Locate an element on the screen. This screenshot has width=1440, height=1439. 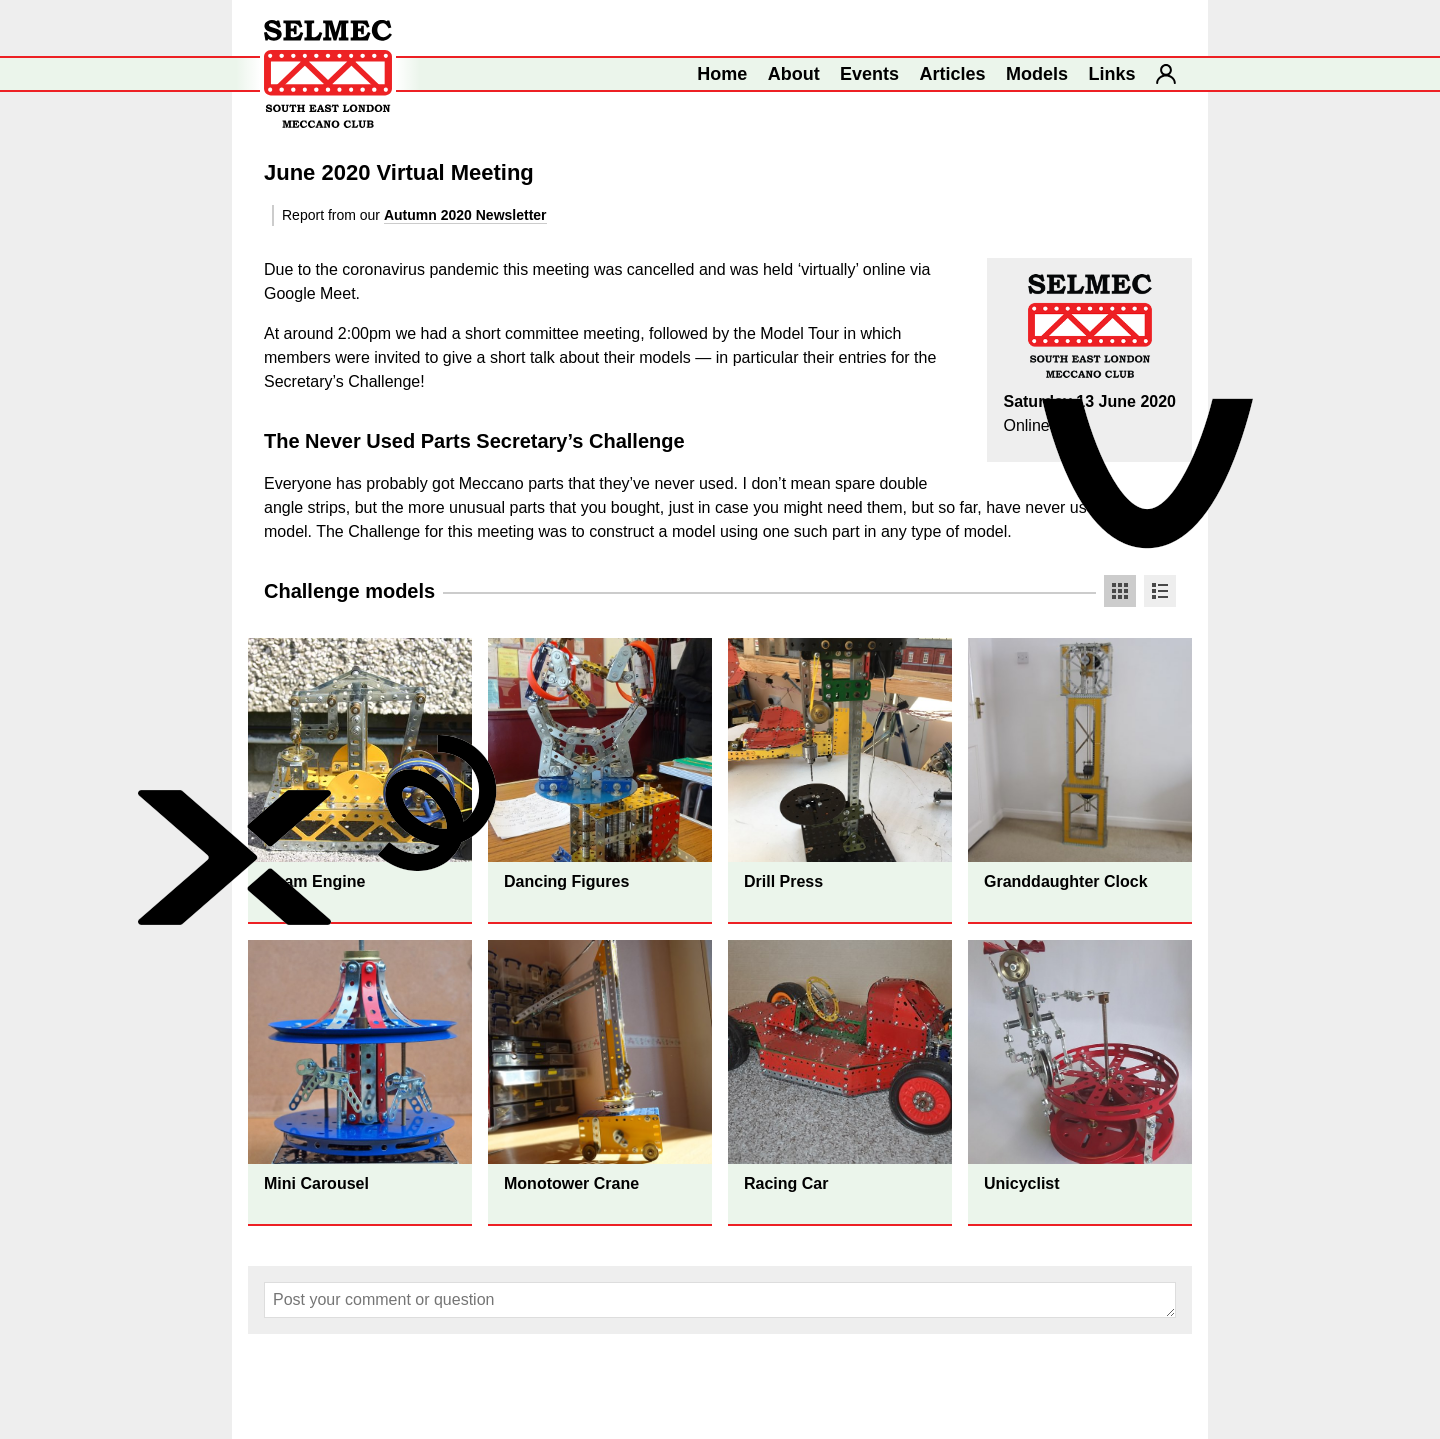
nutanix company logo is located at coordinates (234, 857).